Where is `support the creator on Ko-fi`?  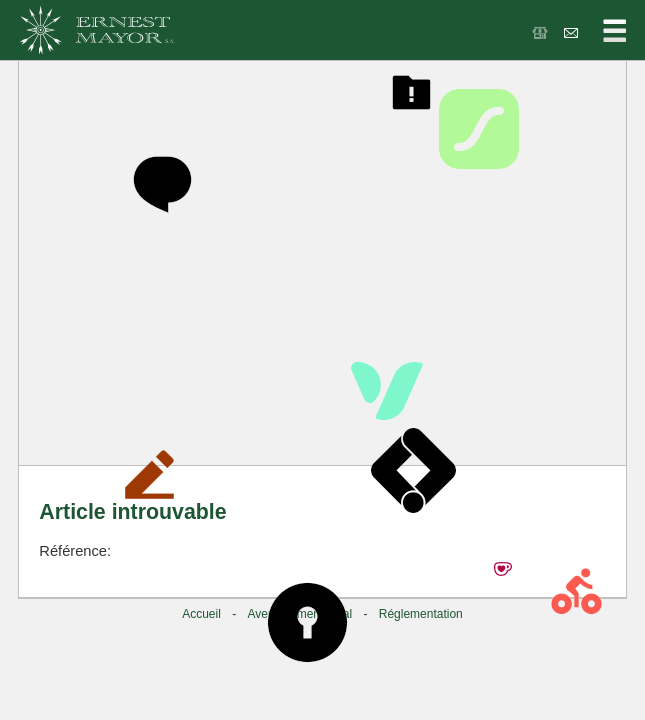
support the creator on Ko-fi is located at coordinates (503, 569).